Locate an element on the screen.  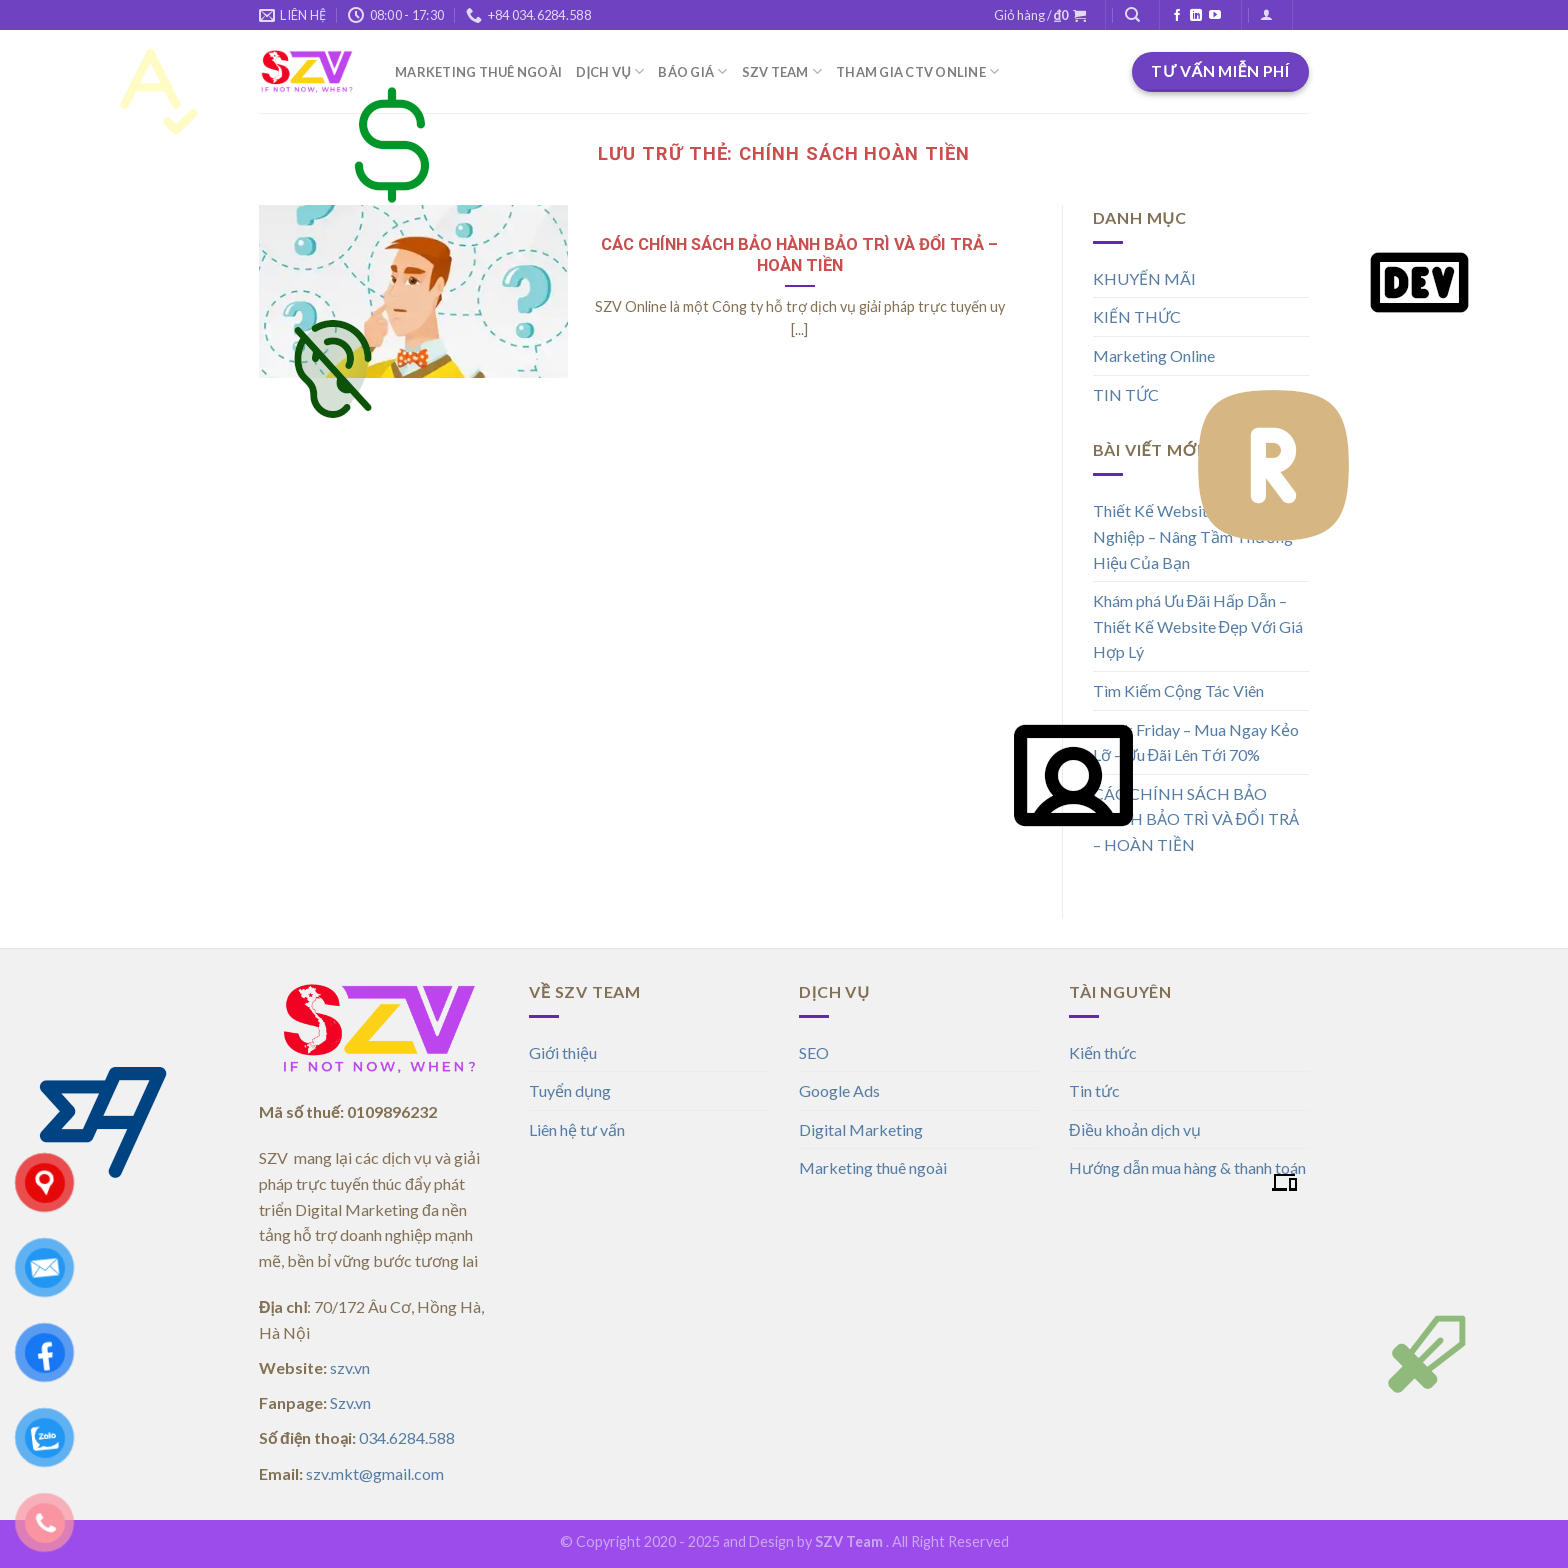
link to dev.to profile or account is located at coordinates (1419, 282).